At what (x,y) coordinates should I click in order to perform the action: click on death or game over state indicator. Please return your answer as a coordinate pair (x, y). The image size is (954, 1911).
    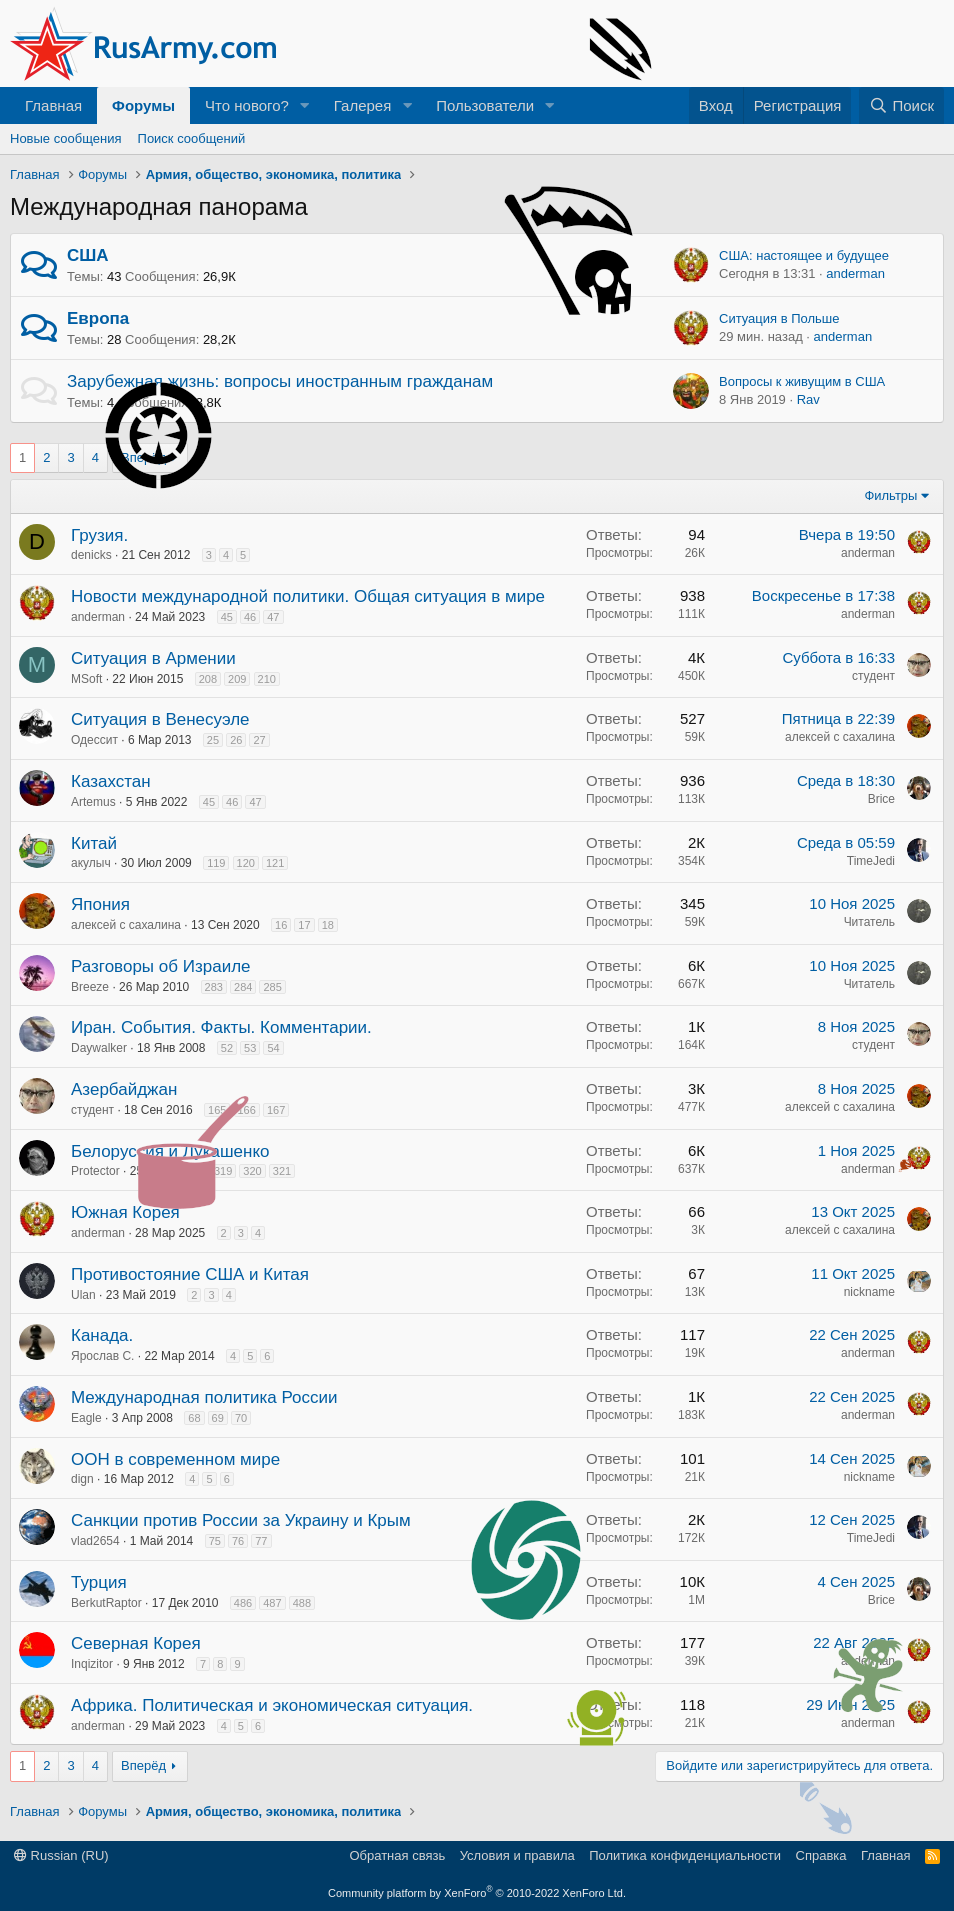
    Looking at the image, I should click on (569, 250).